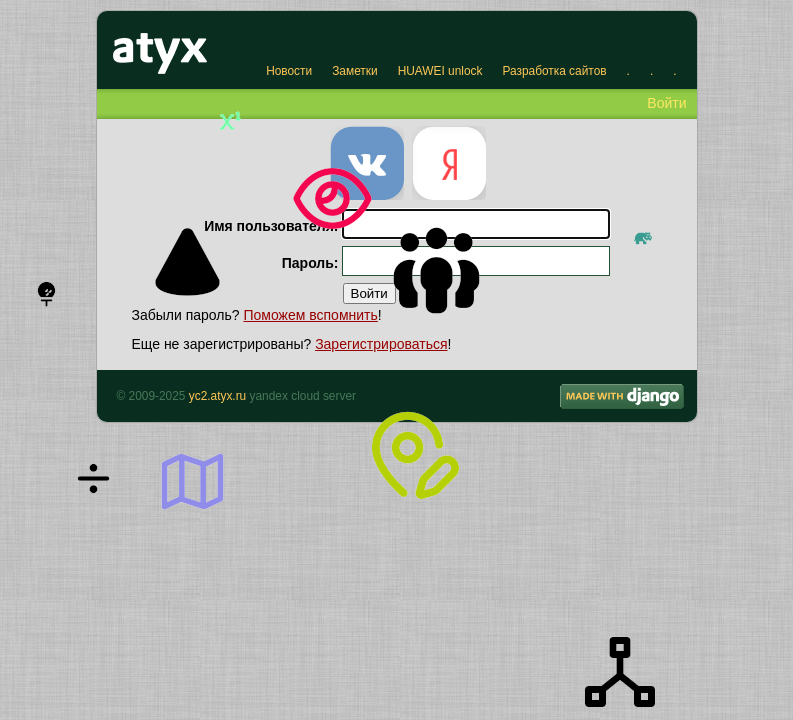 This screenshot has height=720, width=793. Describe the element at coordinates (187, 263) in the screenshot. I see `indicates a traffic cone or construction zone` at that location.